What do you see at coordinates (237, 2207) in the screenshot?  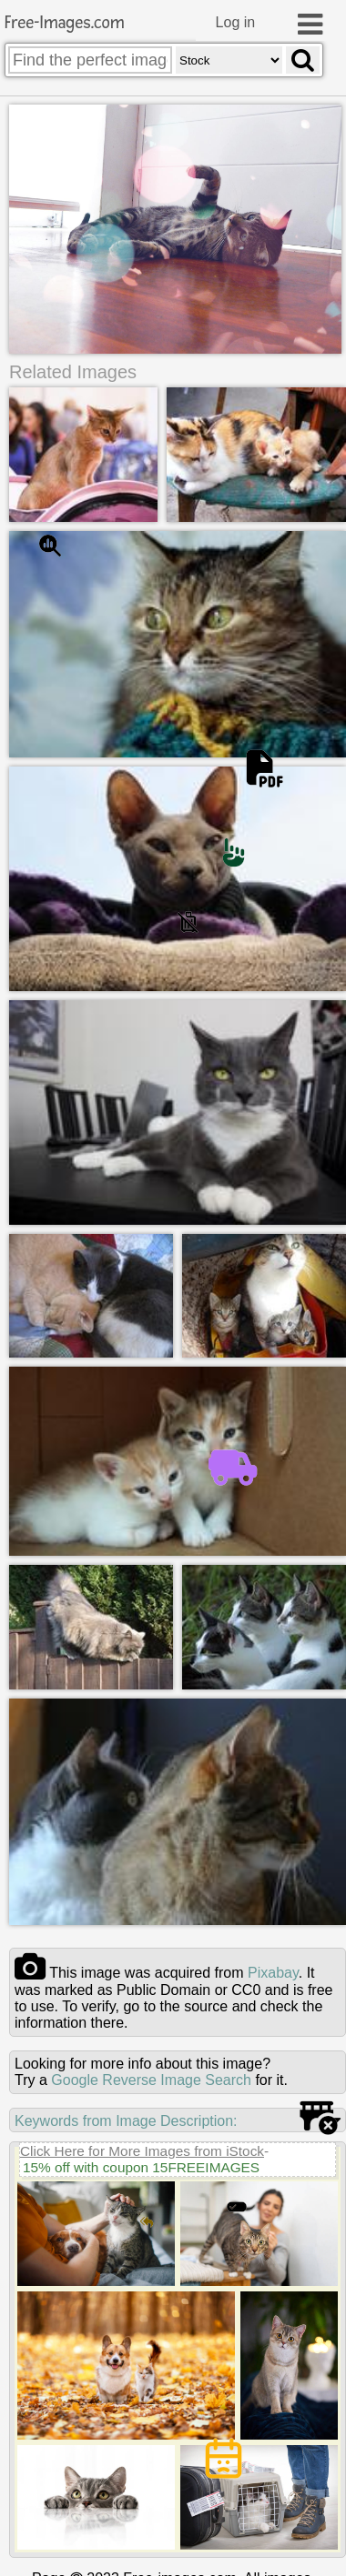 I see `toggle switch in the on or enabled state` at bounding box center [237, 2207].